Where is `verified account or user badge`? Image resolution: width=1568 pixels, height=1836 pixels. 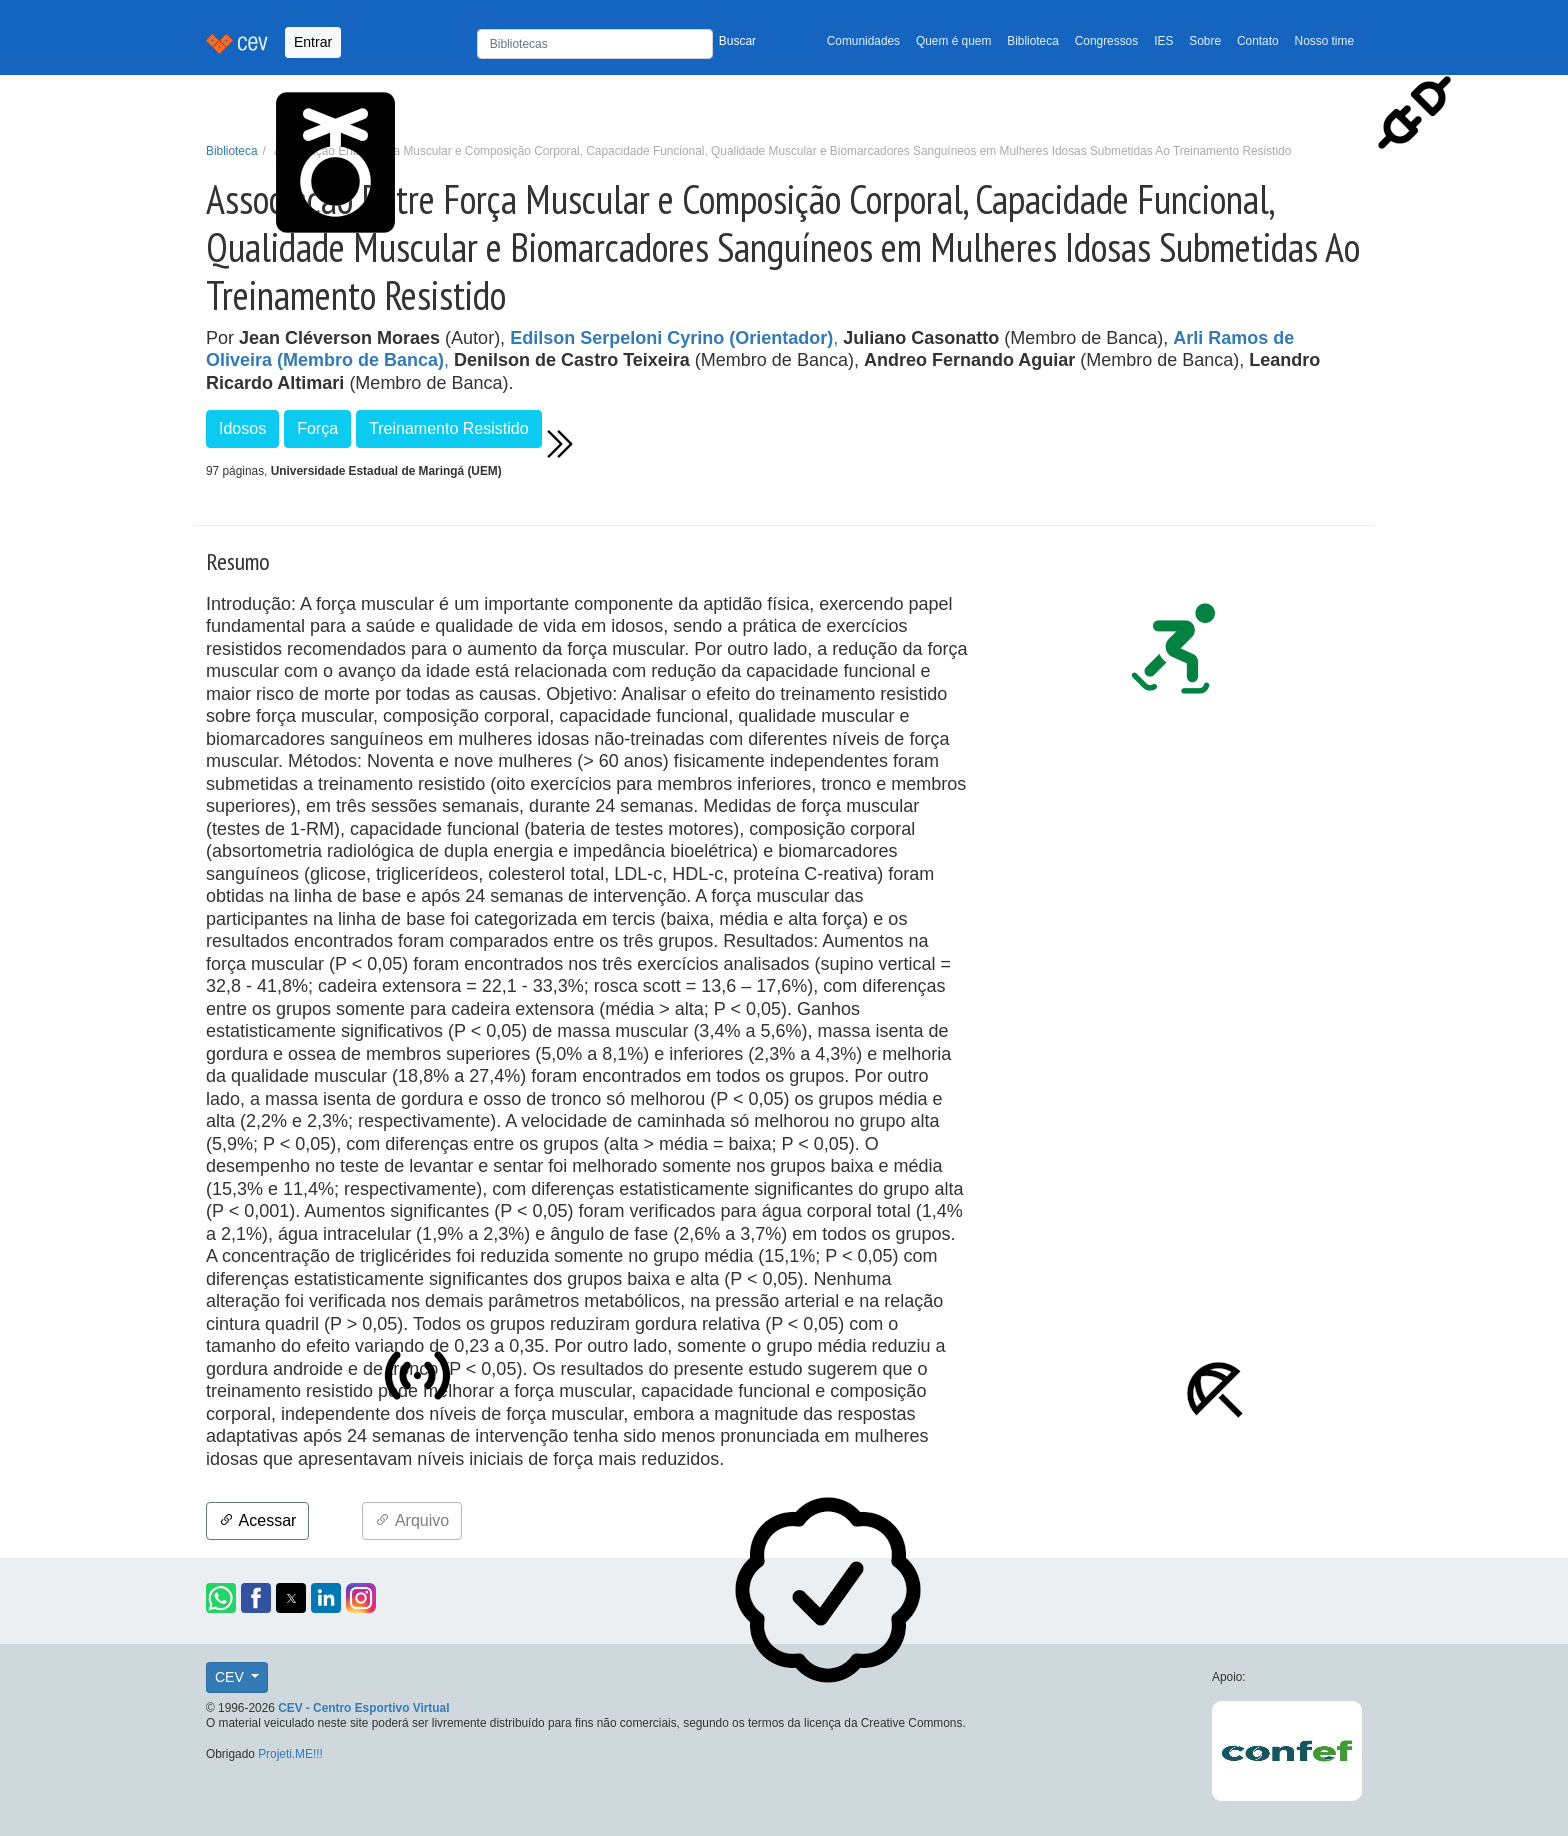
verified account or user badge is located at coordinates (828, 1590).